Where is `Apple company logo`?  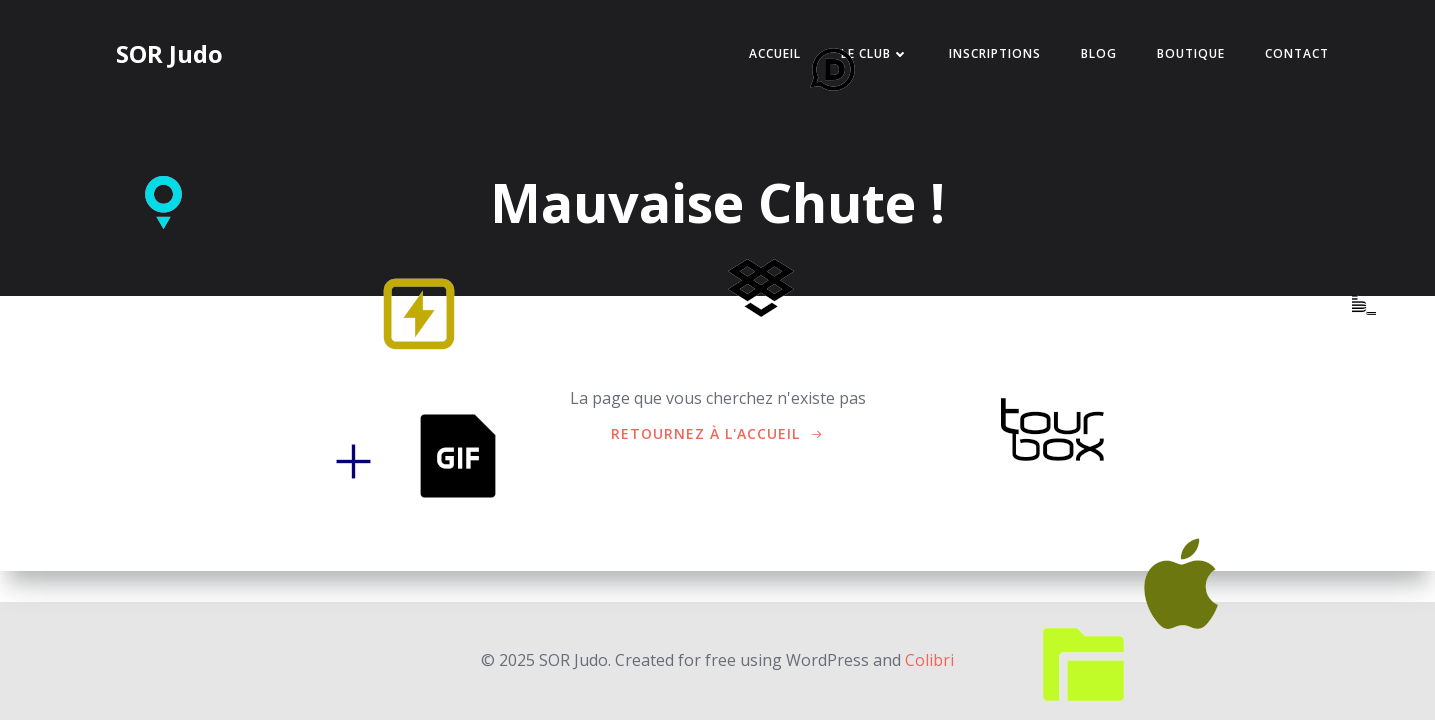
Apple company logo is located at coordinates (1183, 584).